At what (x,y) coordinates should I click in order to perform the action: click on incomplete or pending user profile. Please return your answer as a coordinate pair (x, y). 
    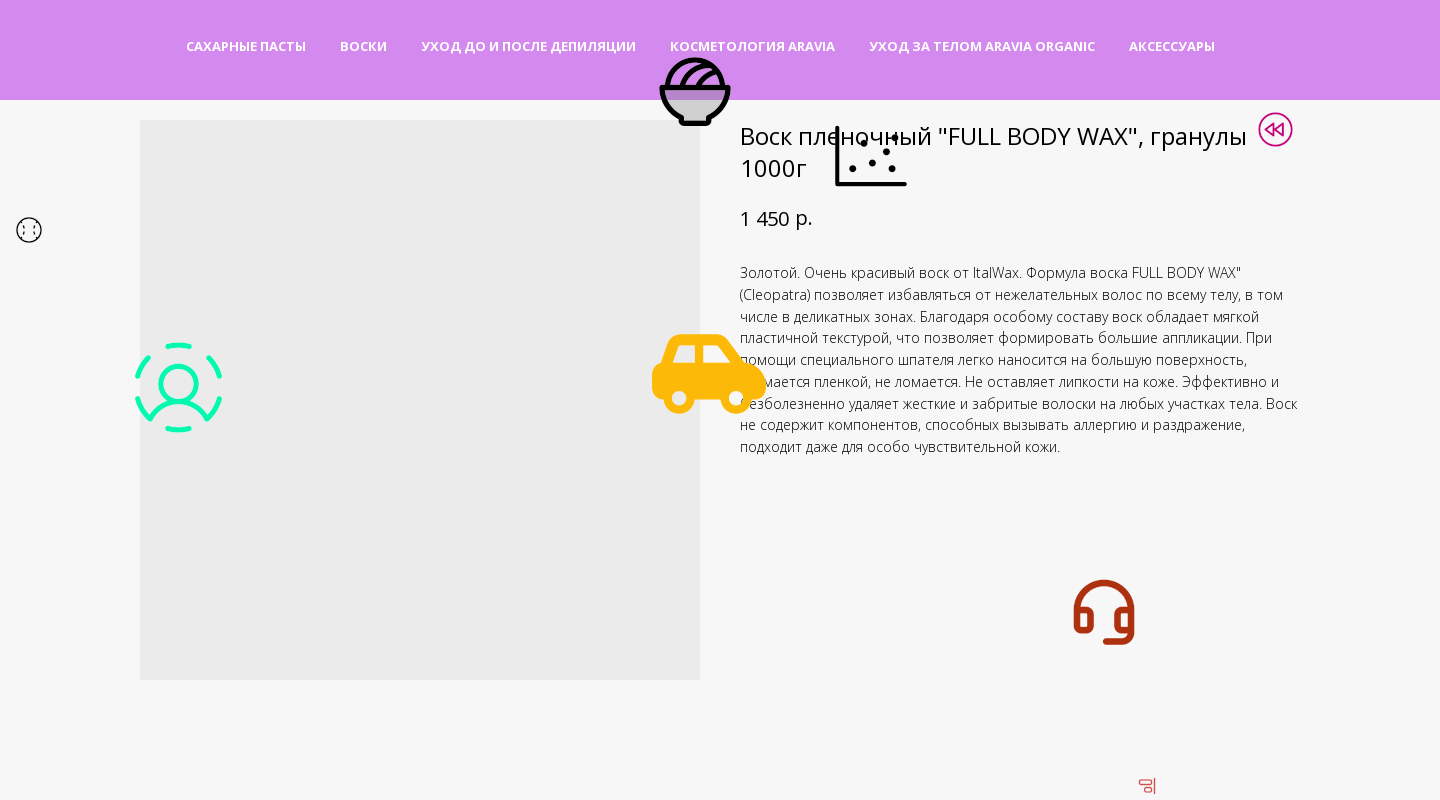
    Looking at the image, I should click on (178, 387).